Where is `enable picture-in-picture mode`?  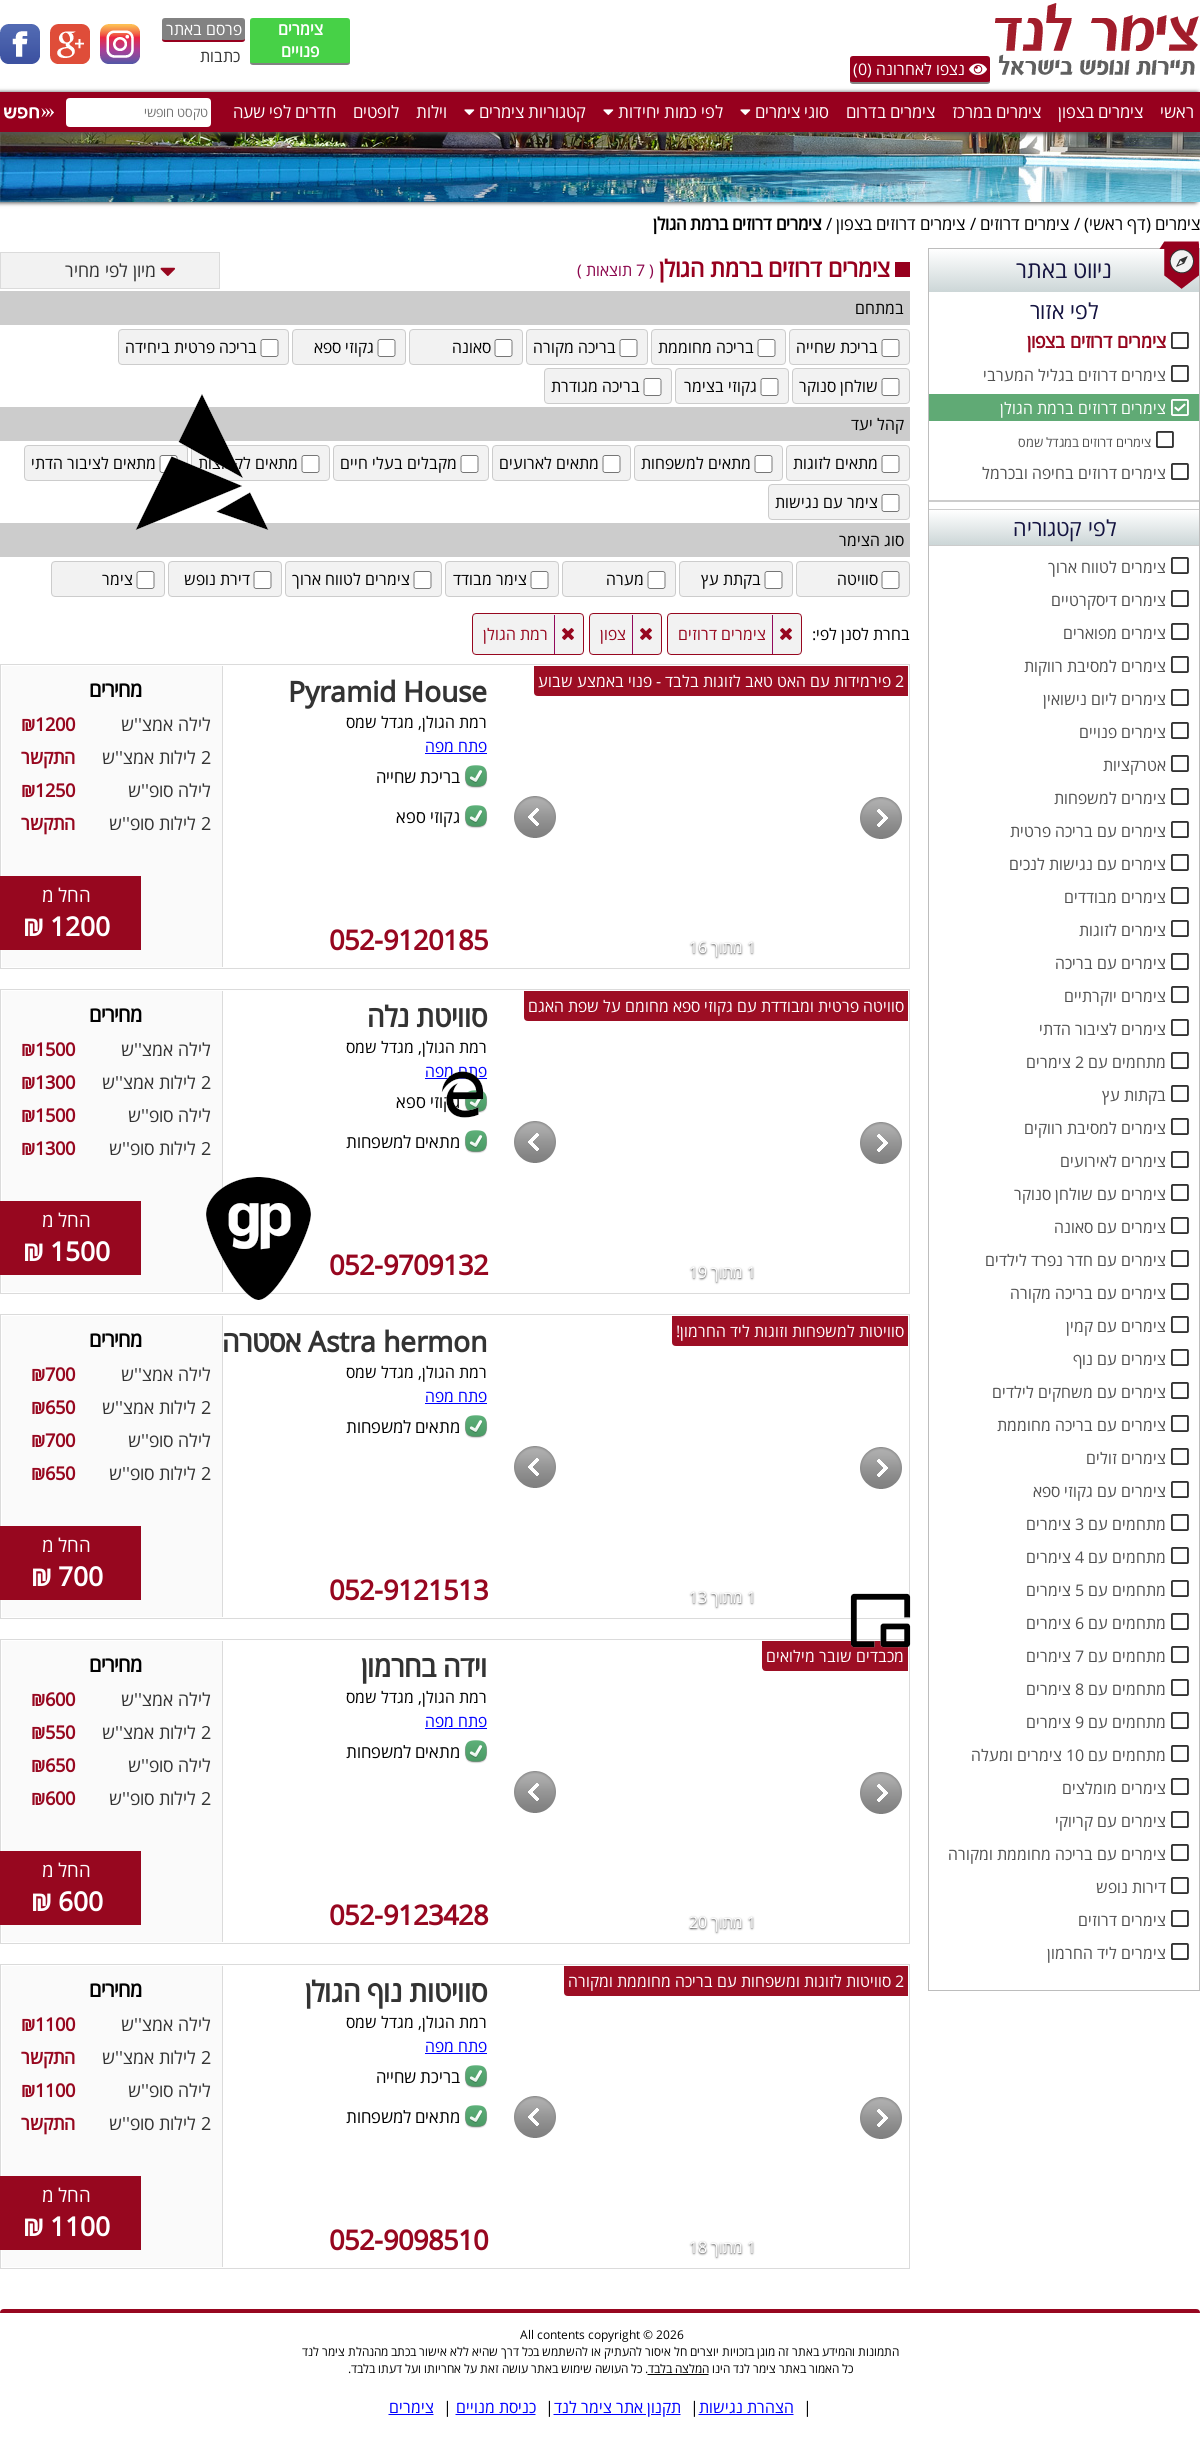 enable picture-in-picture mode is located at coordinates (880, 1620).